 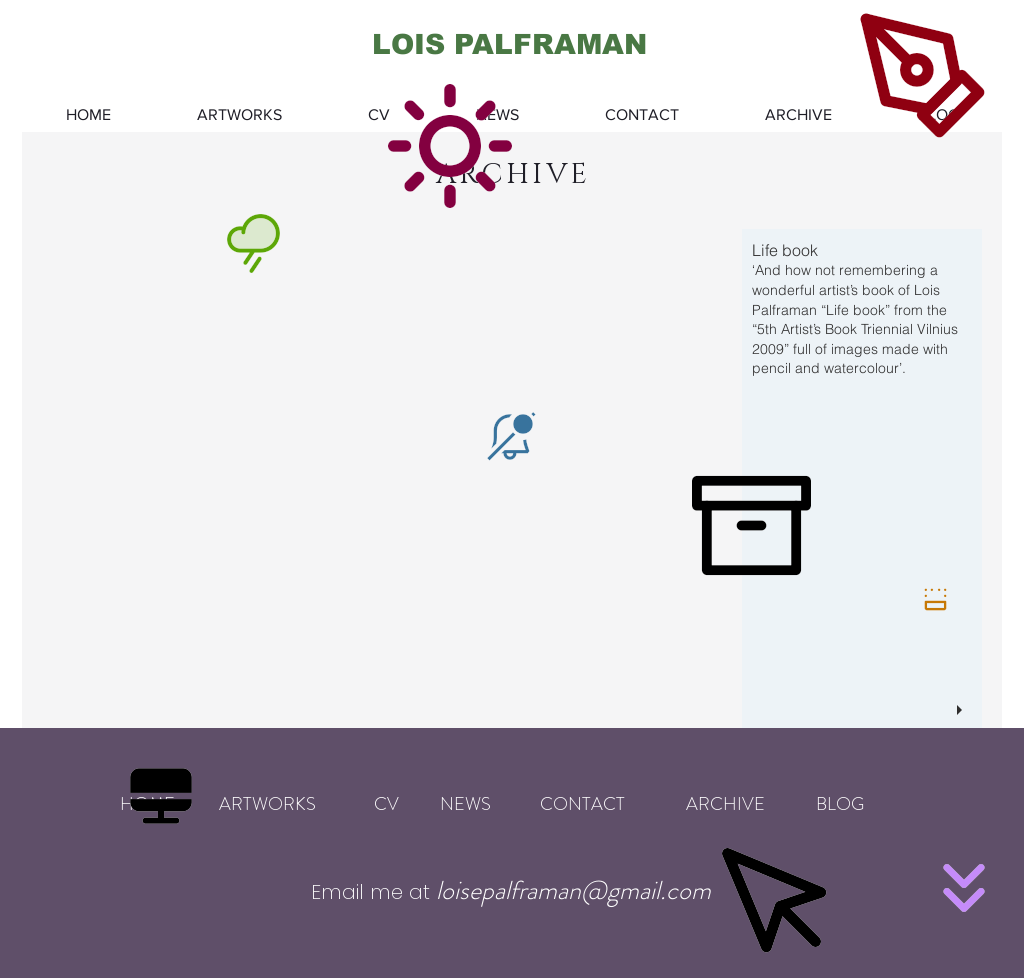 I want to click on notifications are muted but unread alerts exist, so click(x=510, y=437).